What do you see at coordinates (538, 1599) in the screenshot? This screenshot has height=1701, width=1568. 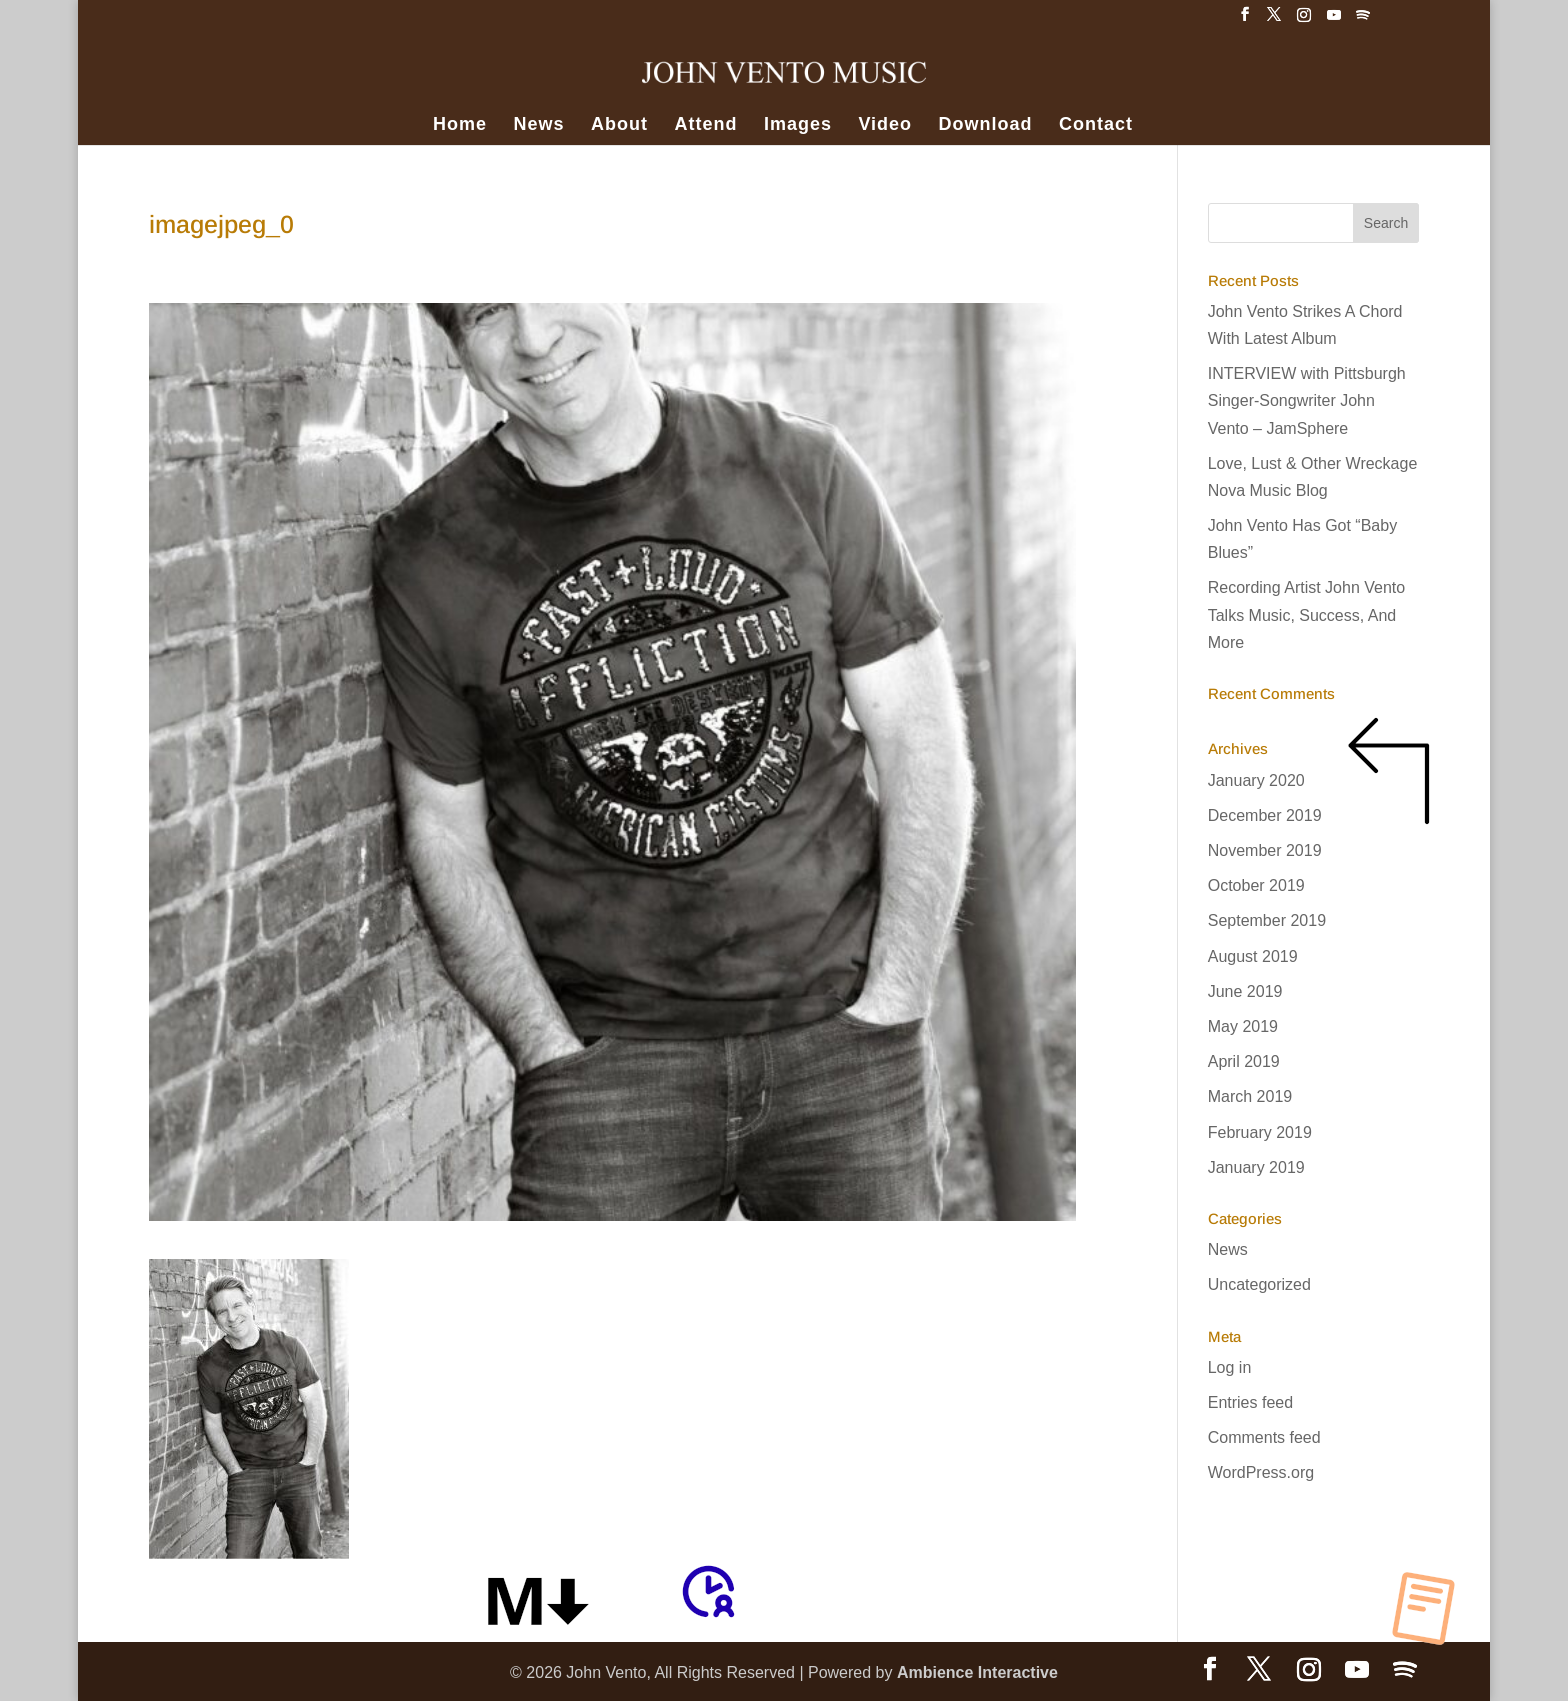 I see `format text using markdown` at bounding box center [538, 1599].